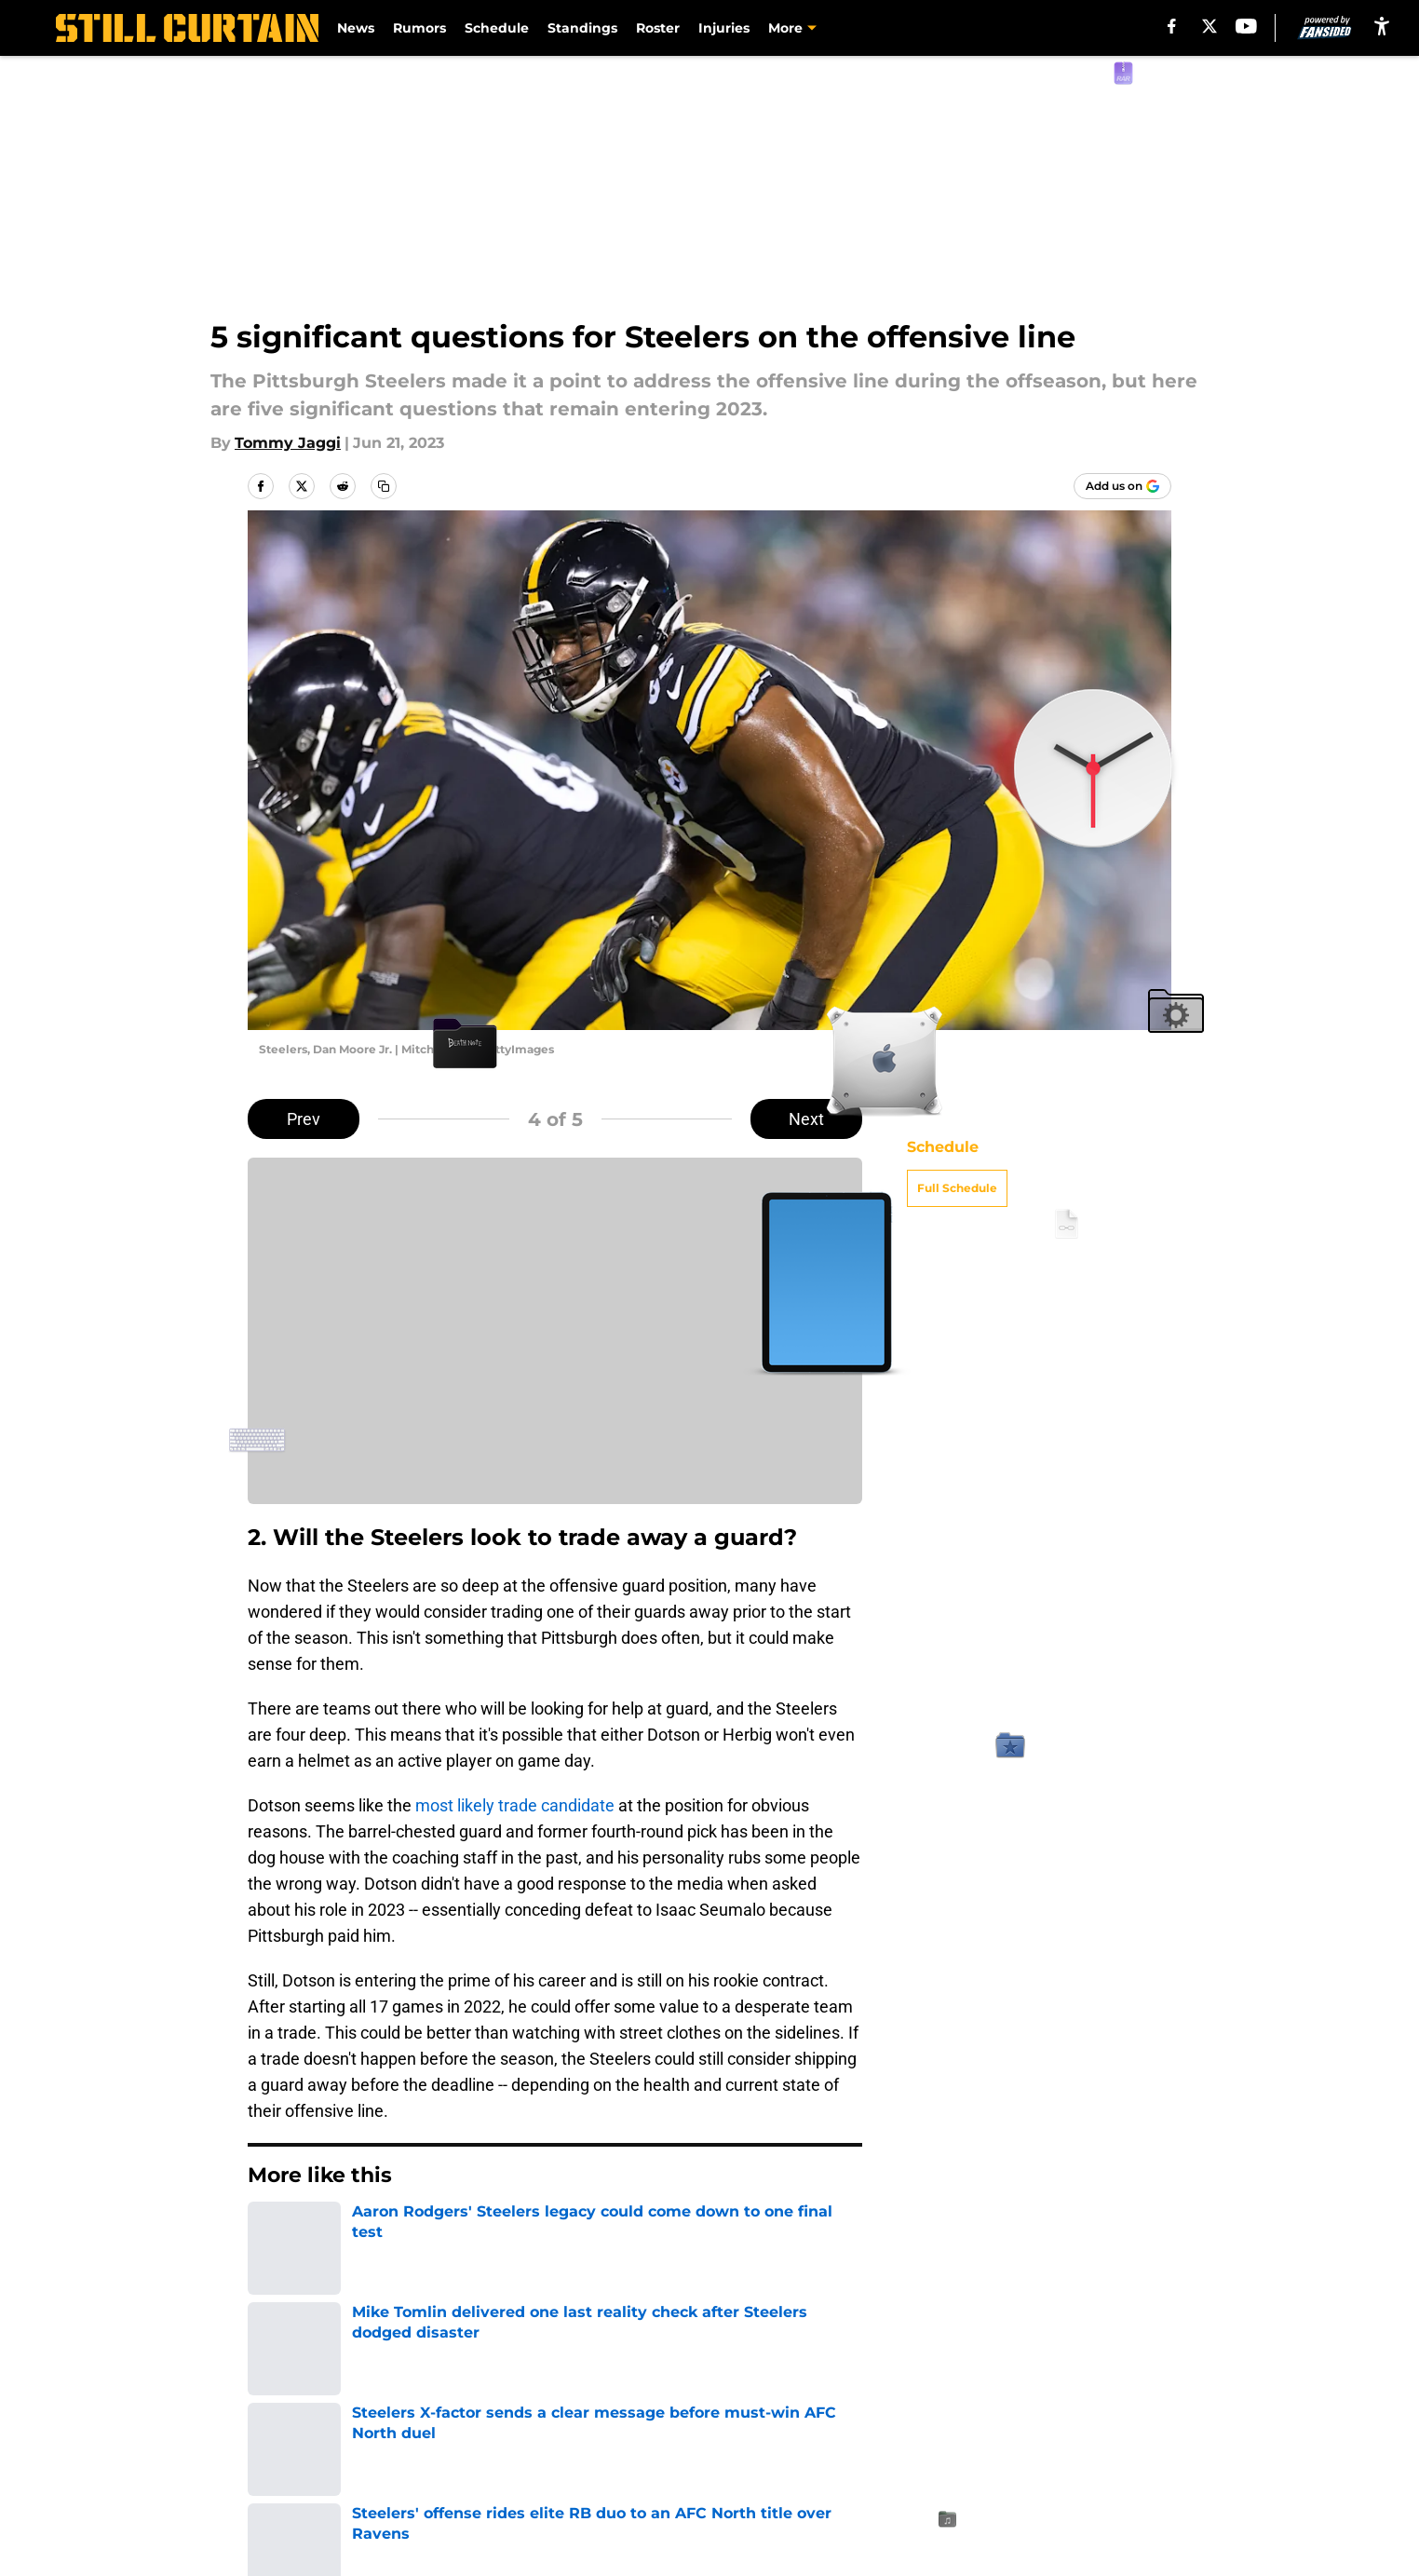 The image size is (1419, 2576). What do you see at coordinates (1010, 1745) in the screenshot?
I see `access your favorites folder in the media library` at bounding box center [1010, 1745].